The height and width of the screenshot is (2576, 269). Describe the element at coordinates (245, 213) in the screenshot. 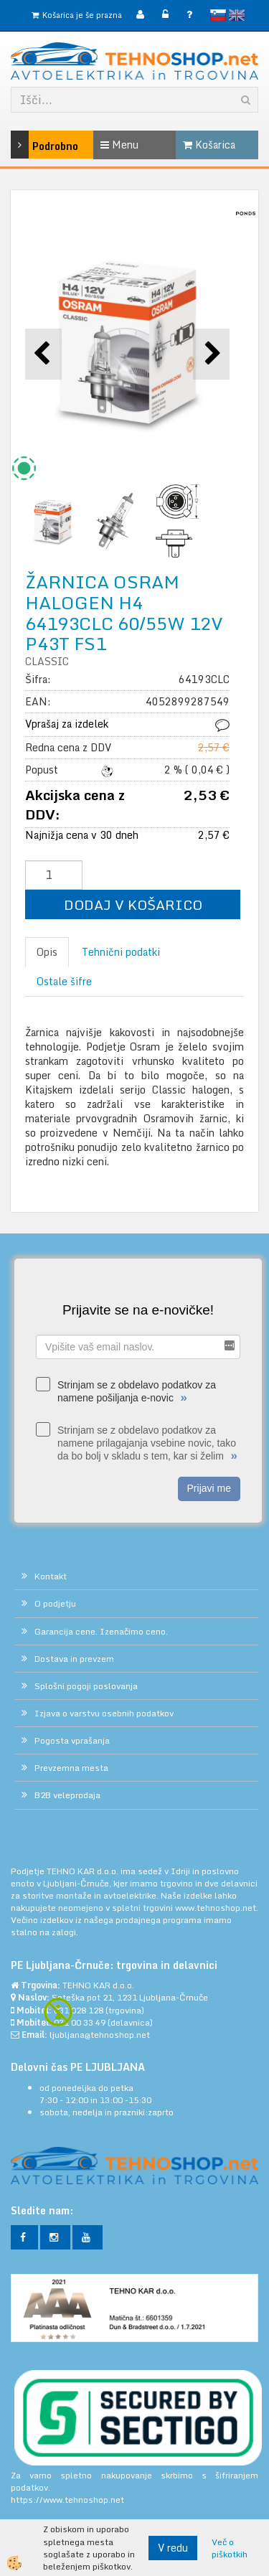

I see `visit pond5 stock media marketplace` at that location.